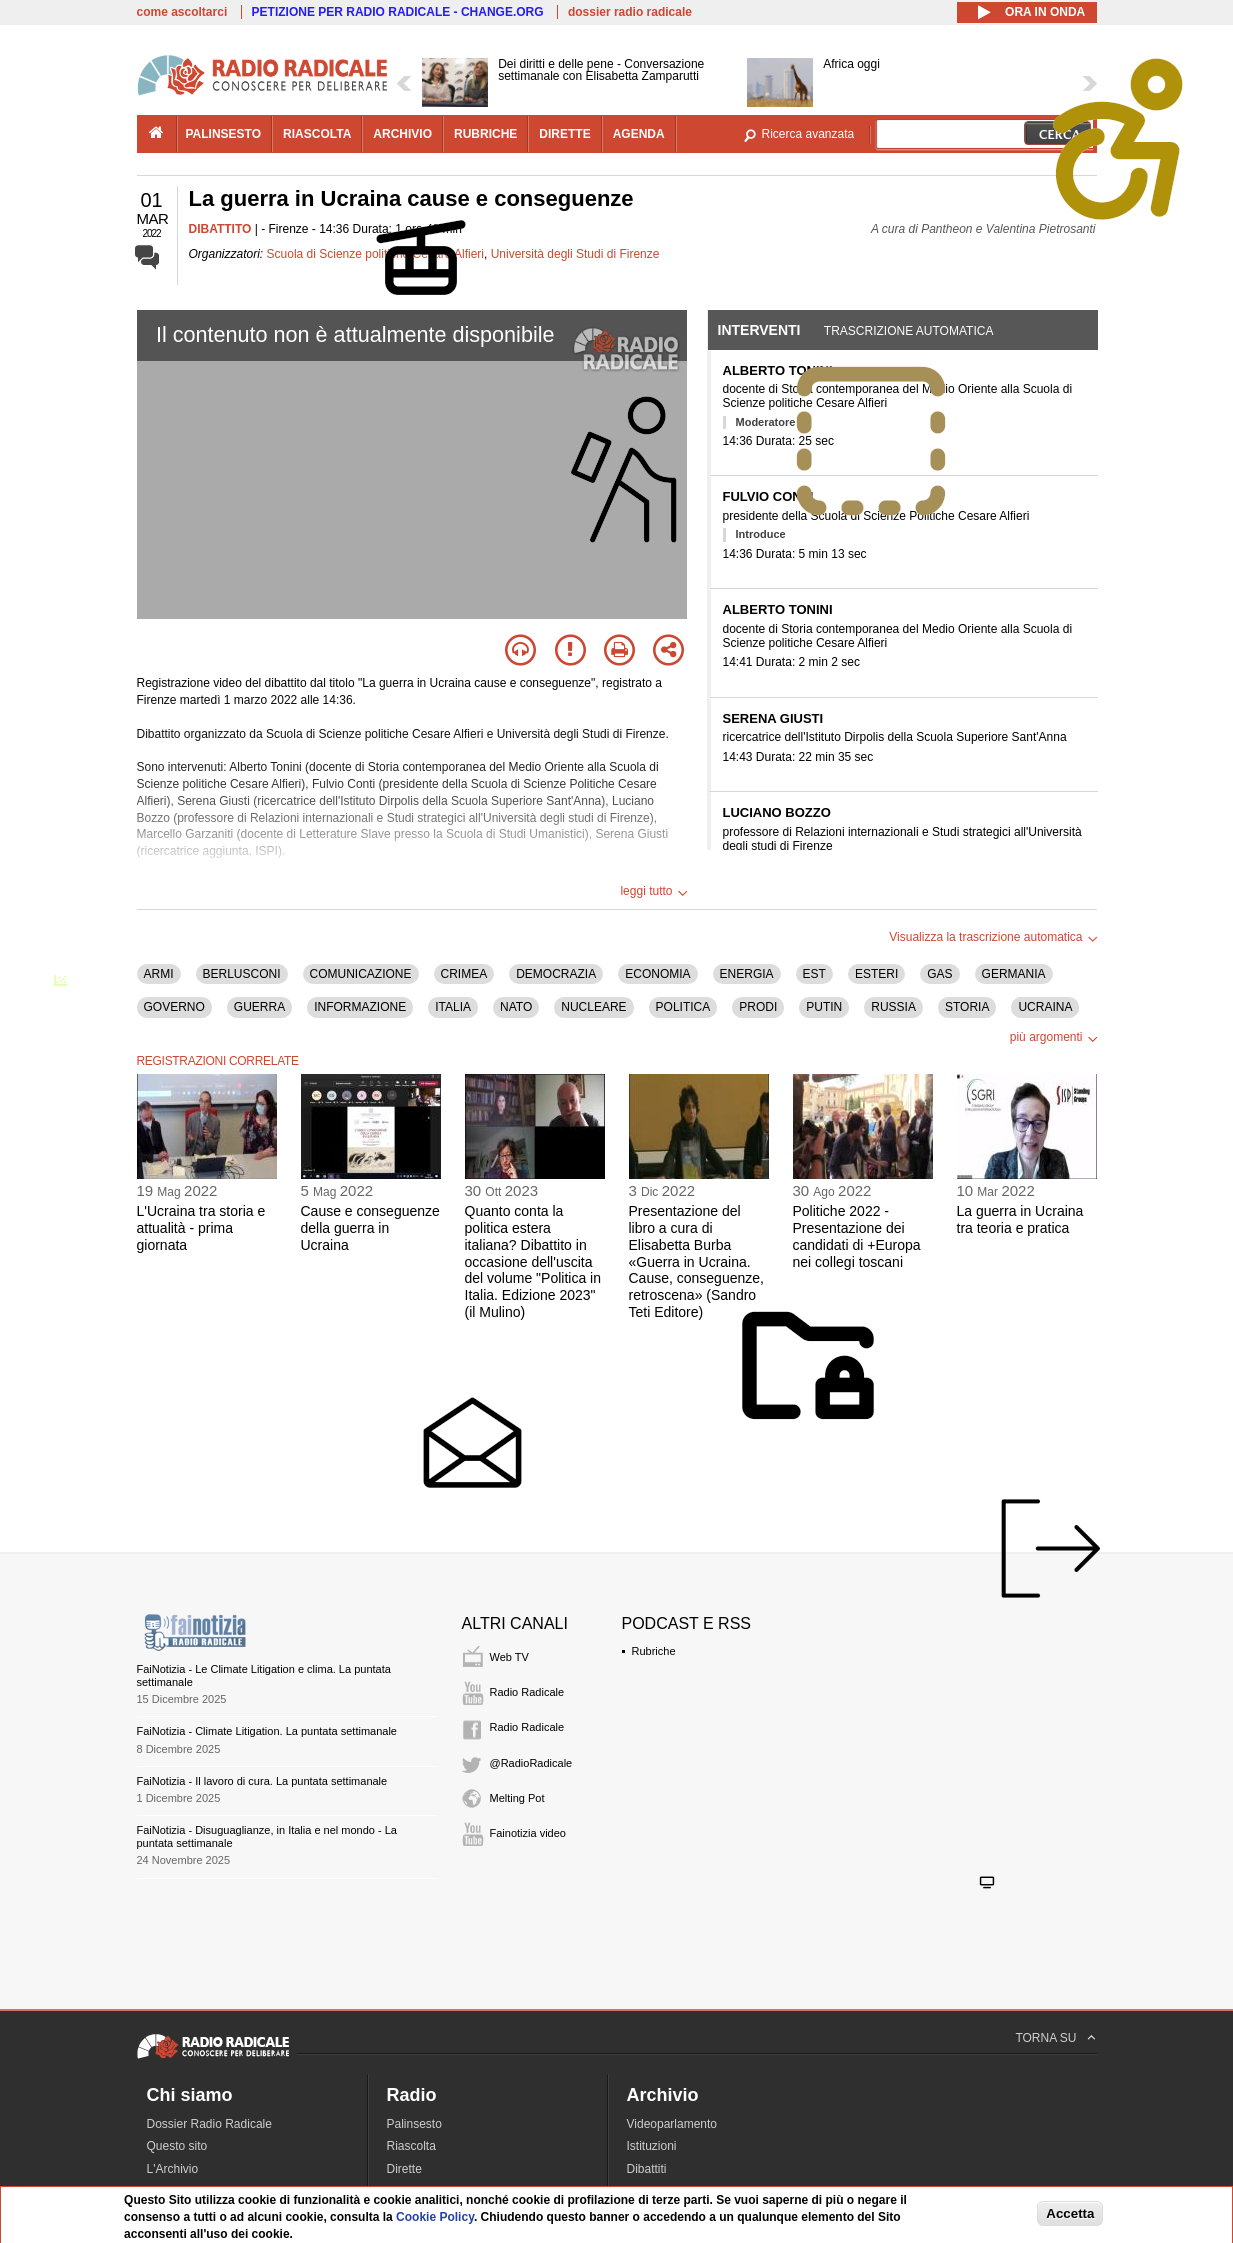  Describe the element at coordinates (1046, 1548) in the screenshot. I see `sign out of your account` at that location.